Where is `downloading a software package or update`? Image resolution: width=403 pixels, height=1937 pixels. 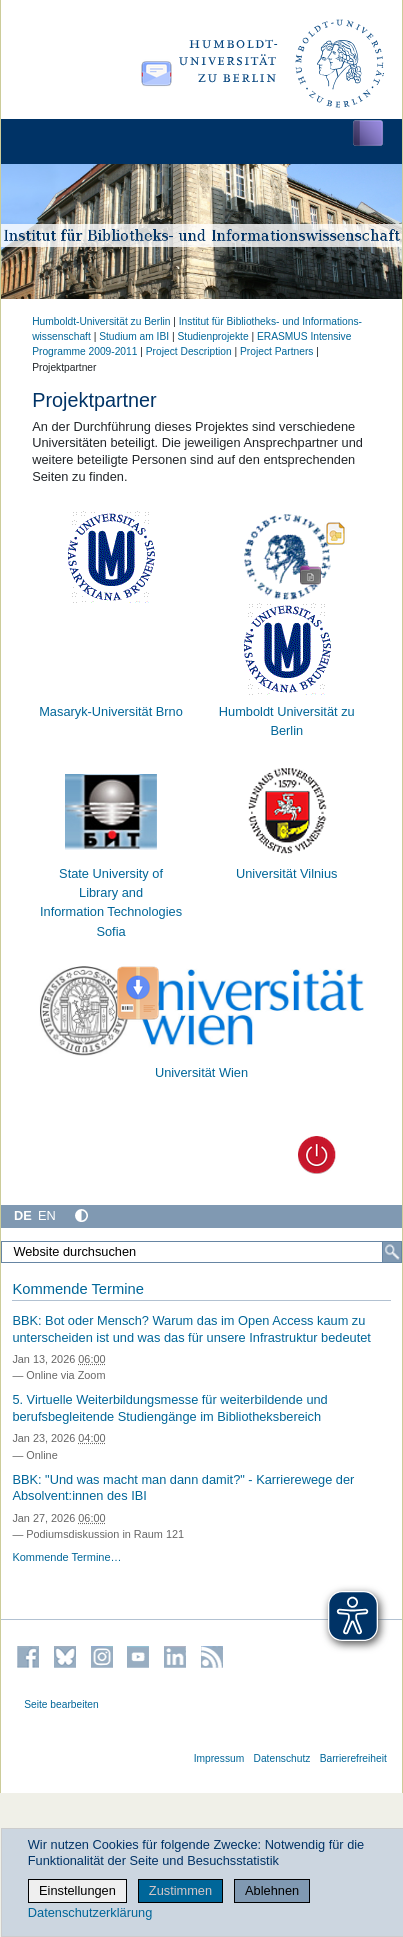
downloading a software package or update is located at coordinates (138, 993).